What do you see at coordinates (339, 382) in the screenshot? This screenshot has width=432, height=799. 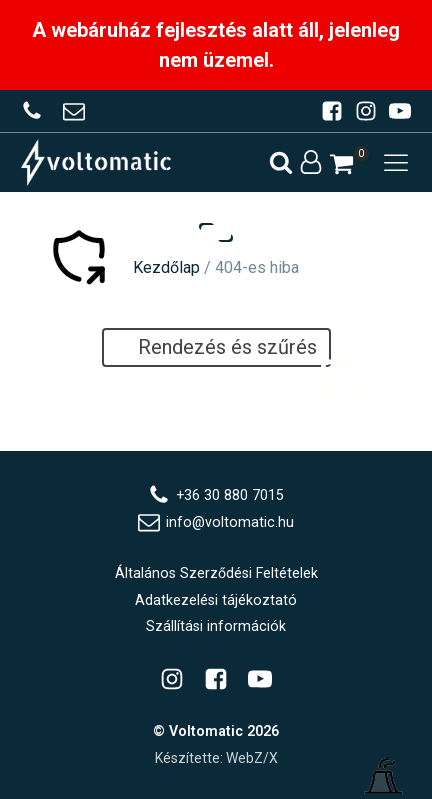 I see `view bitcoin-related document` at bounding box center [339, 382].